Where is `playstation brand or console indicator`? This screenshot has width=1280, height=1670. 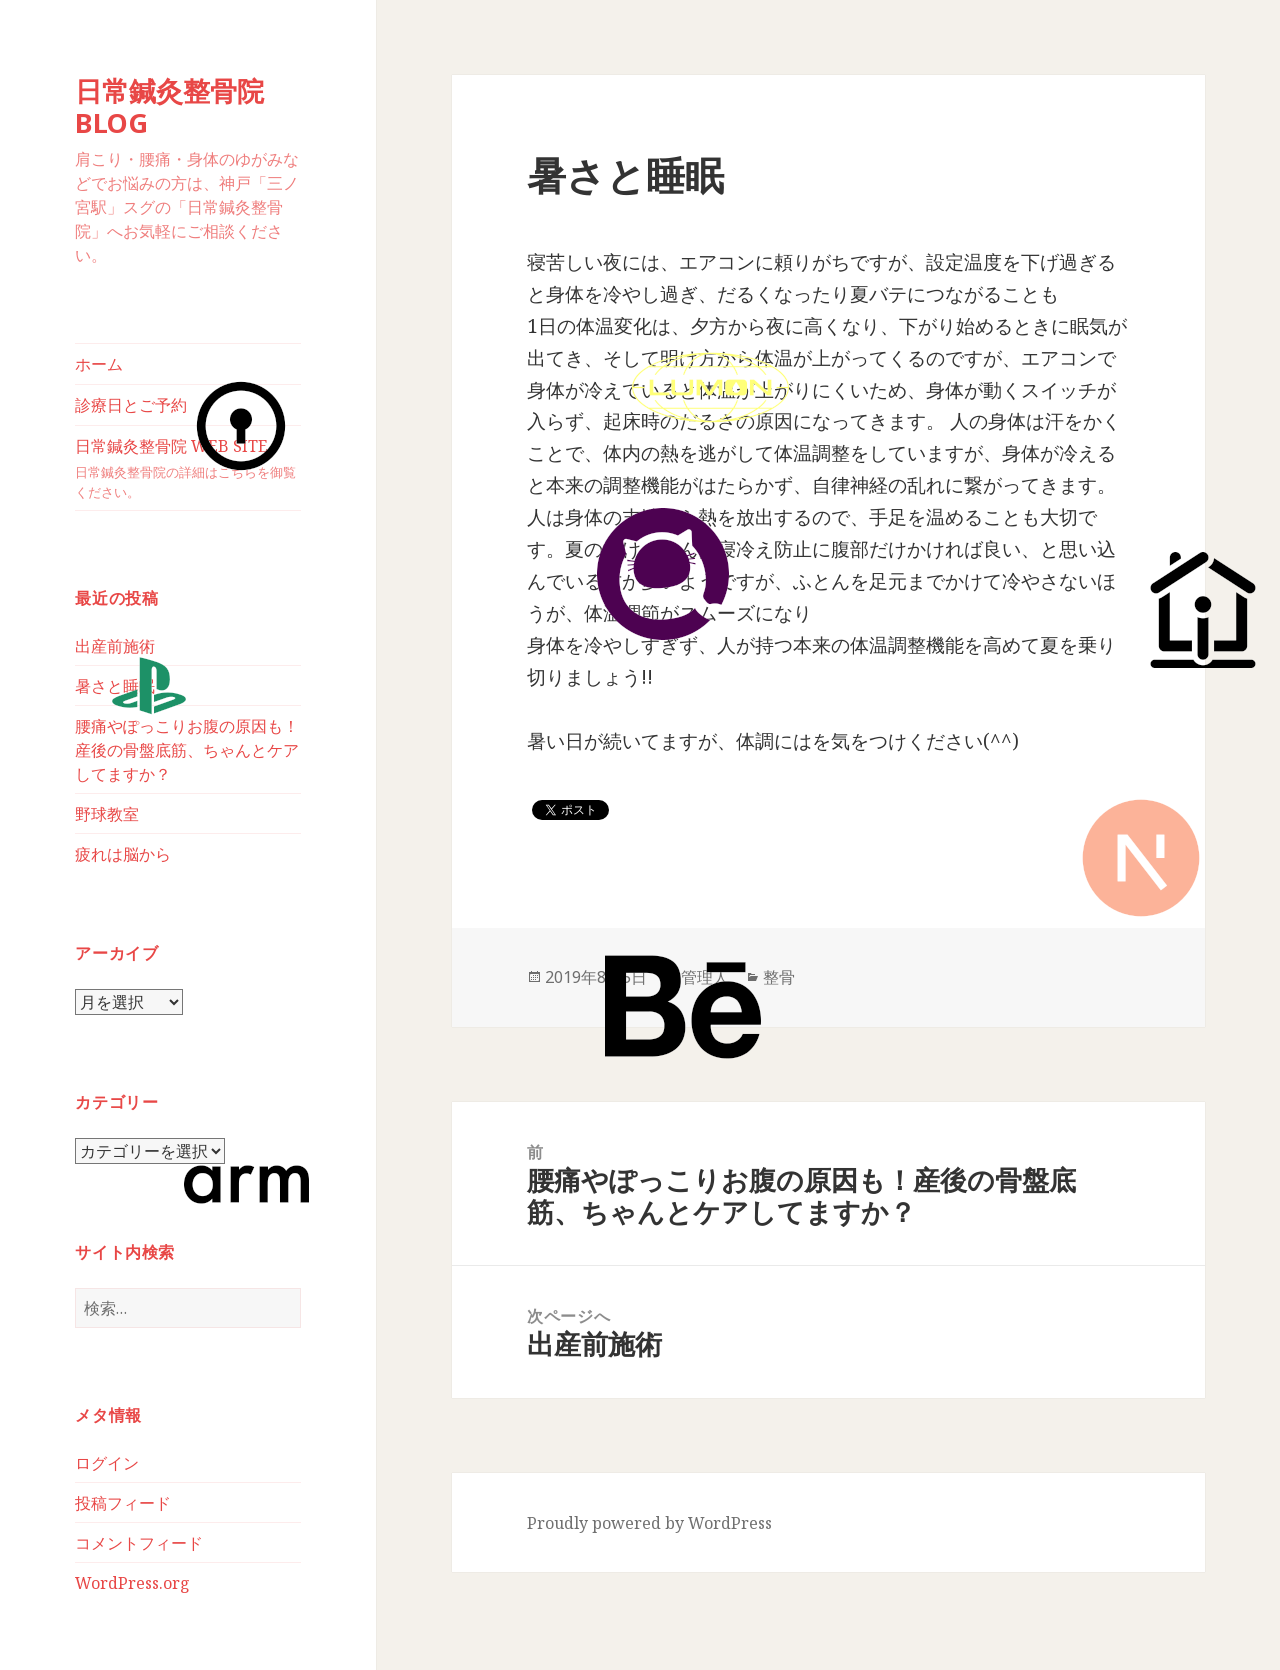
playstation brand or console indicator is located at coordinates (149, 686).